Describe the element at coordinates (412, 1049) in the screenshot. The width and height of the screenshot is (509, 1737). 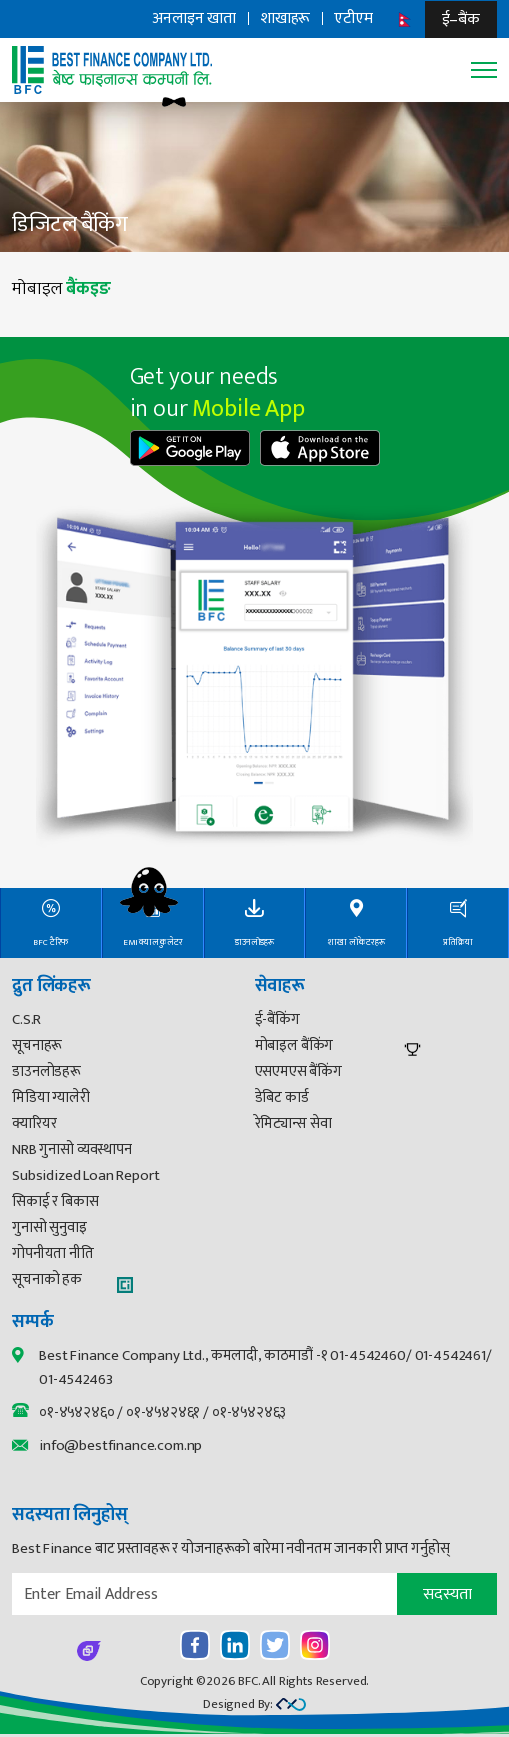
I see `view achievements or awards` at that location.